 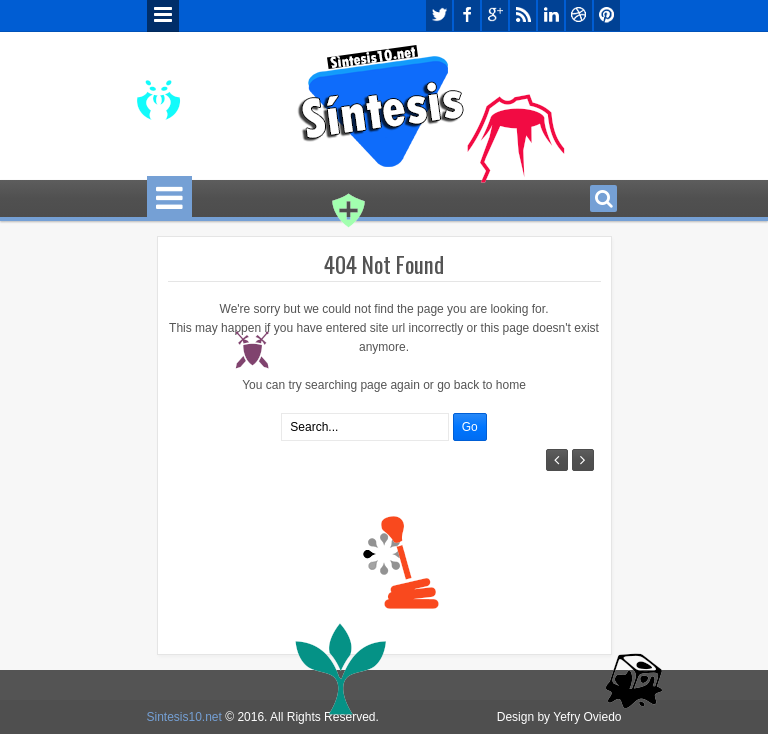 What do you see at coordinates (409, 562) in the screenshot?
I see `access vehicle transmission settings` at bounding box center [409, 562].